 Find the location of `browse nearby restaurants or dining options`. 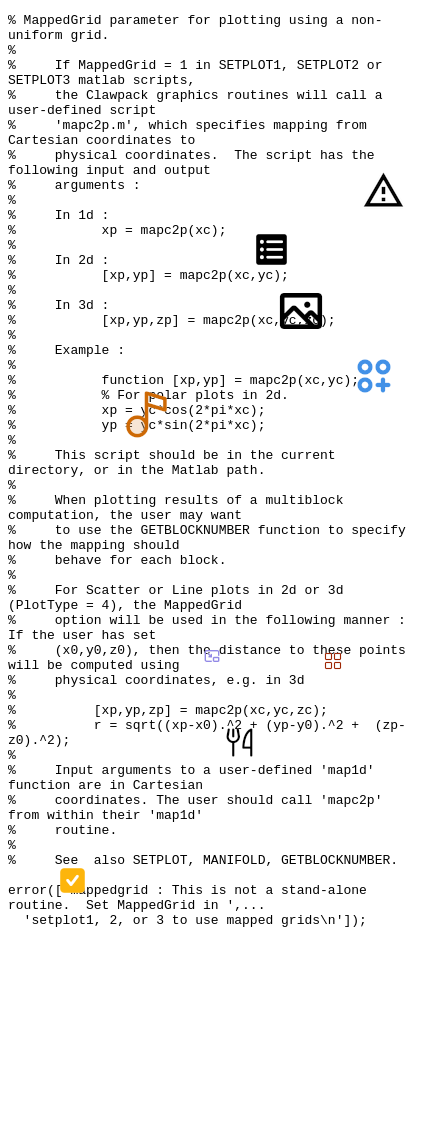

browse nearby restaurants or dining options is located at coordinates (240, 742).